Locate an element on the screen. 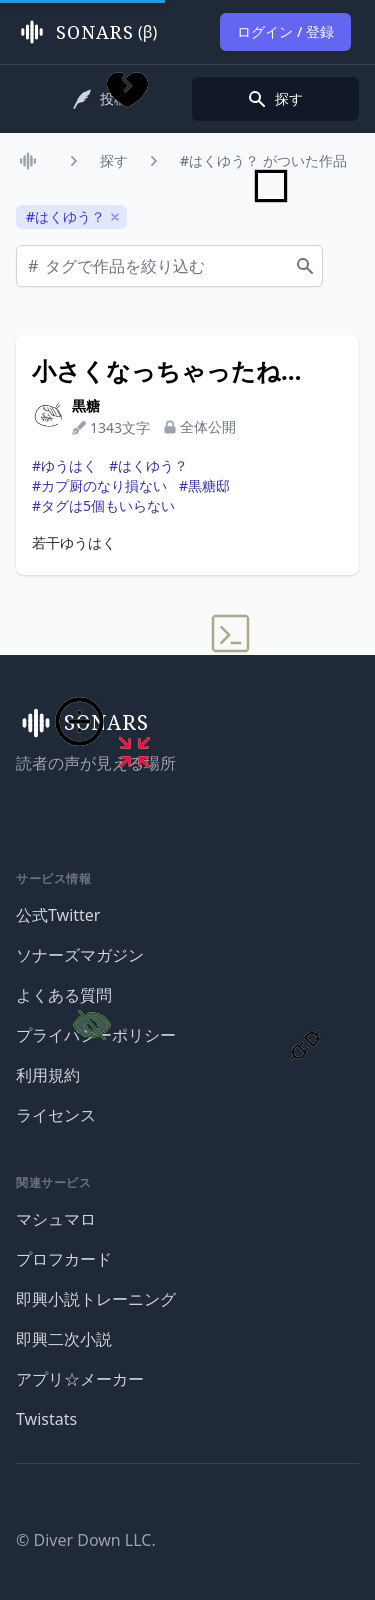 This screenshot has height=1600, width=375. unlike or remove from favorites is located at coordinates (127, 88).